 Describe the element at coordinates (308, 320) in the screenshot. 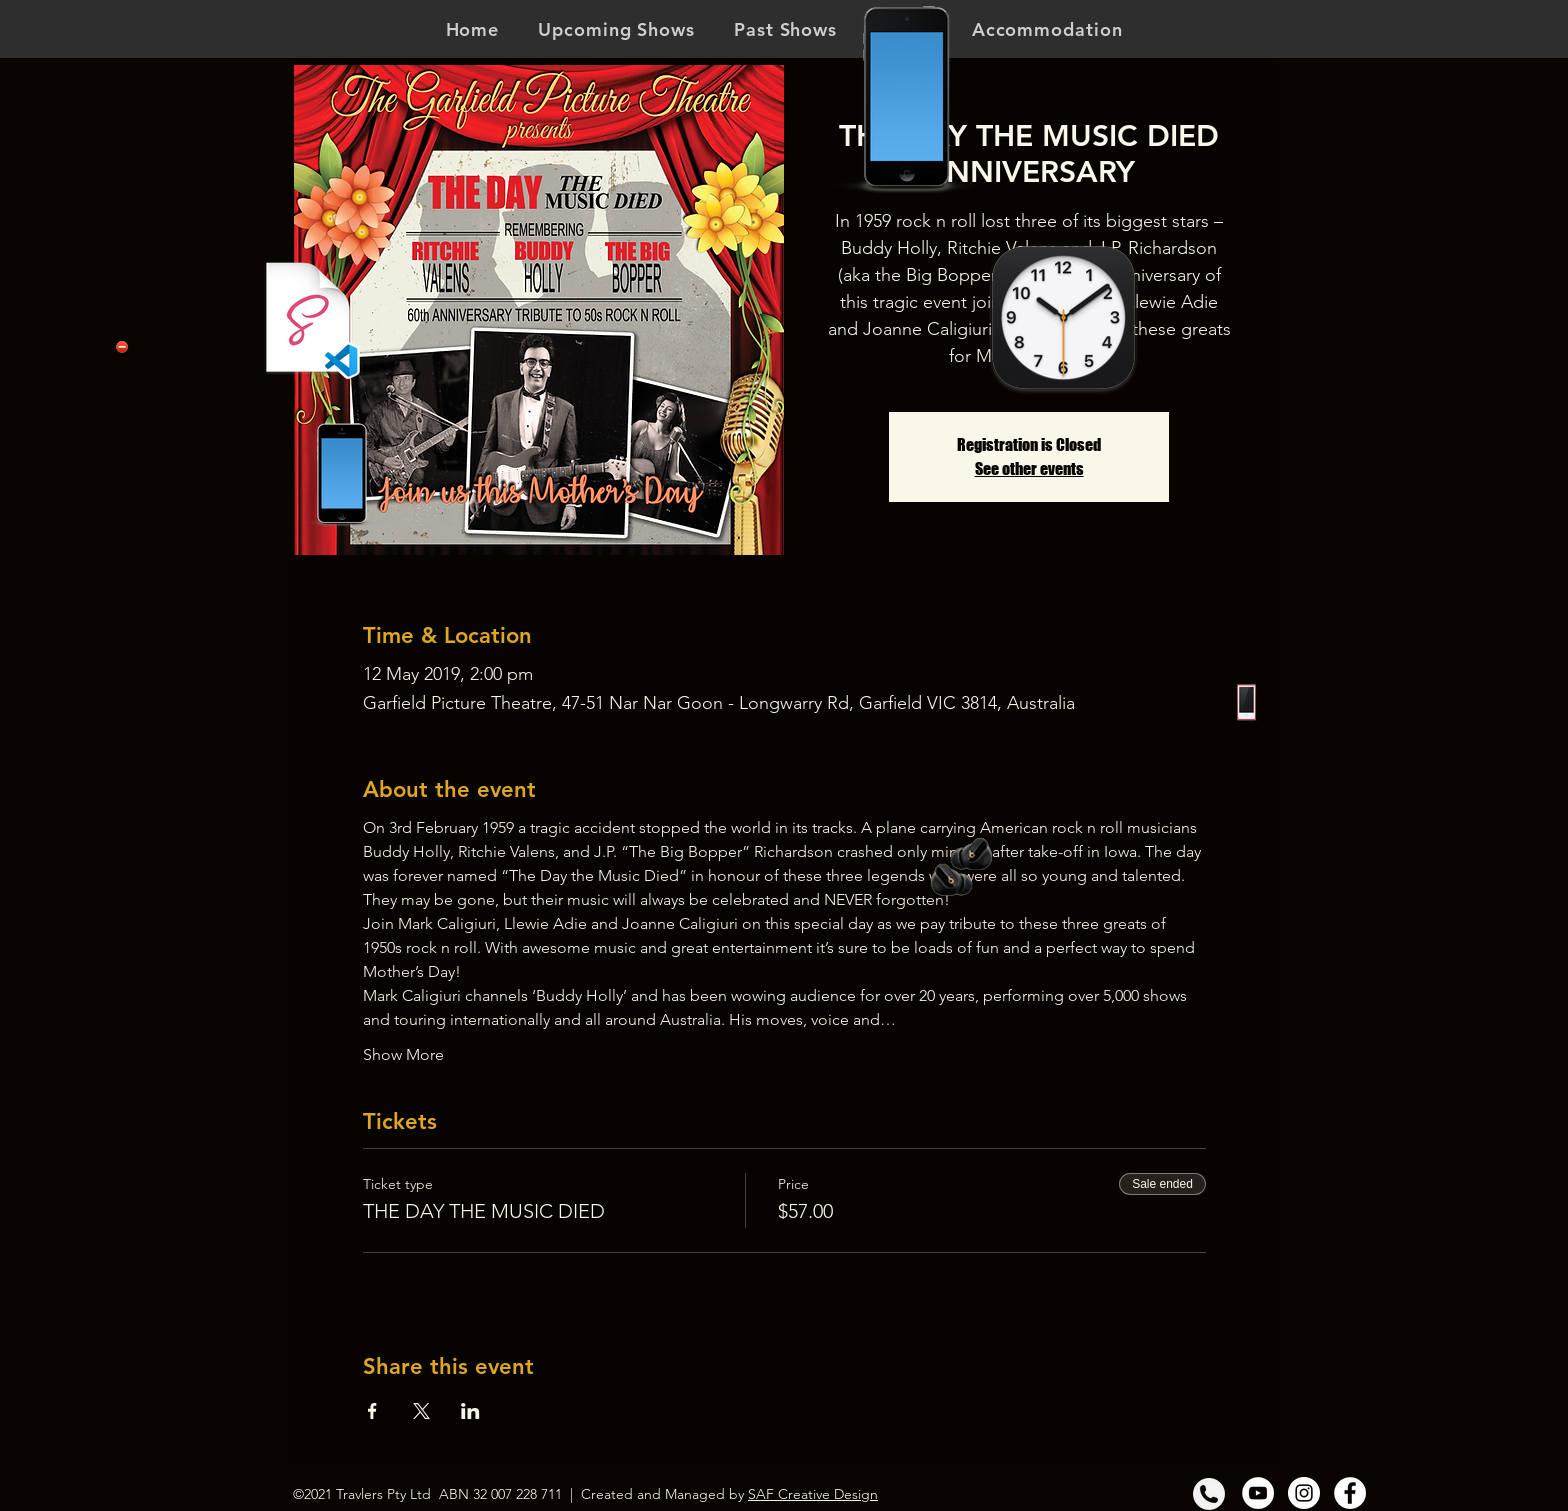

I see `open a Sass stylesheet file in Visual Studio Code` at that location.